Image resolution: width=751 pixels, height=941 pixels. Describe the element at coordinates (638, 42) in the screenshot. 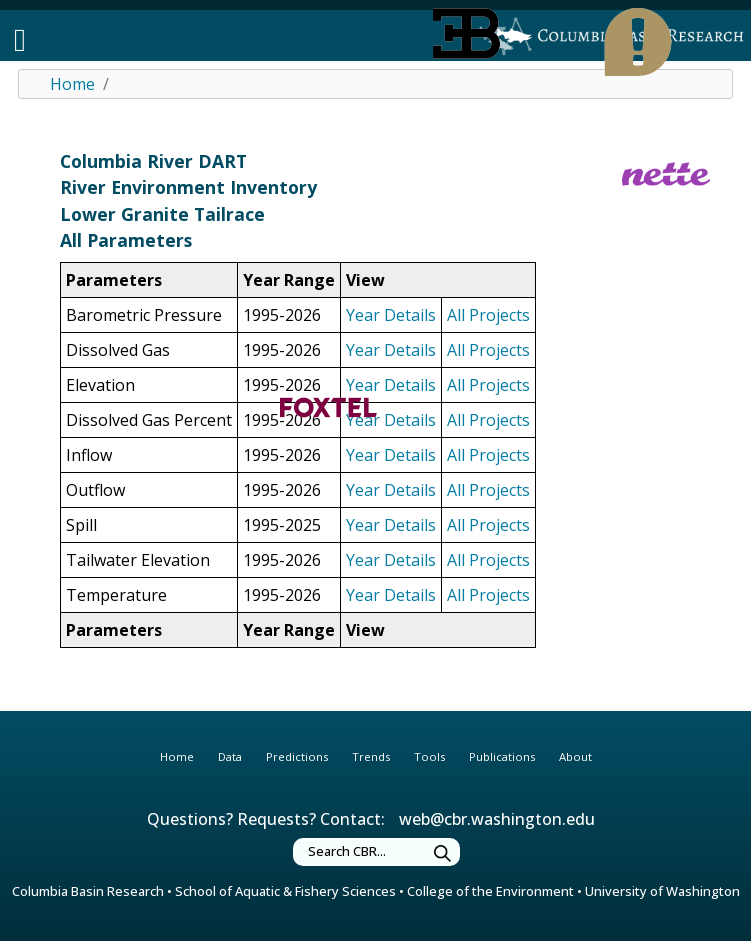

I see `check service outage status on Downdetector` at that location.